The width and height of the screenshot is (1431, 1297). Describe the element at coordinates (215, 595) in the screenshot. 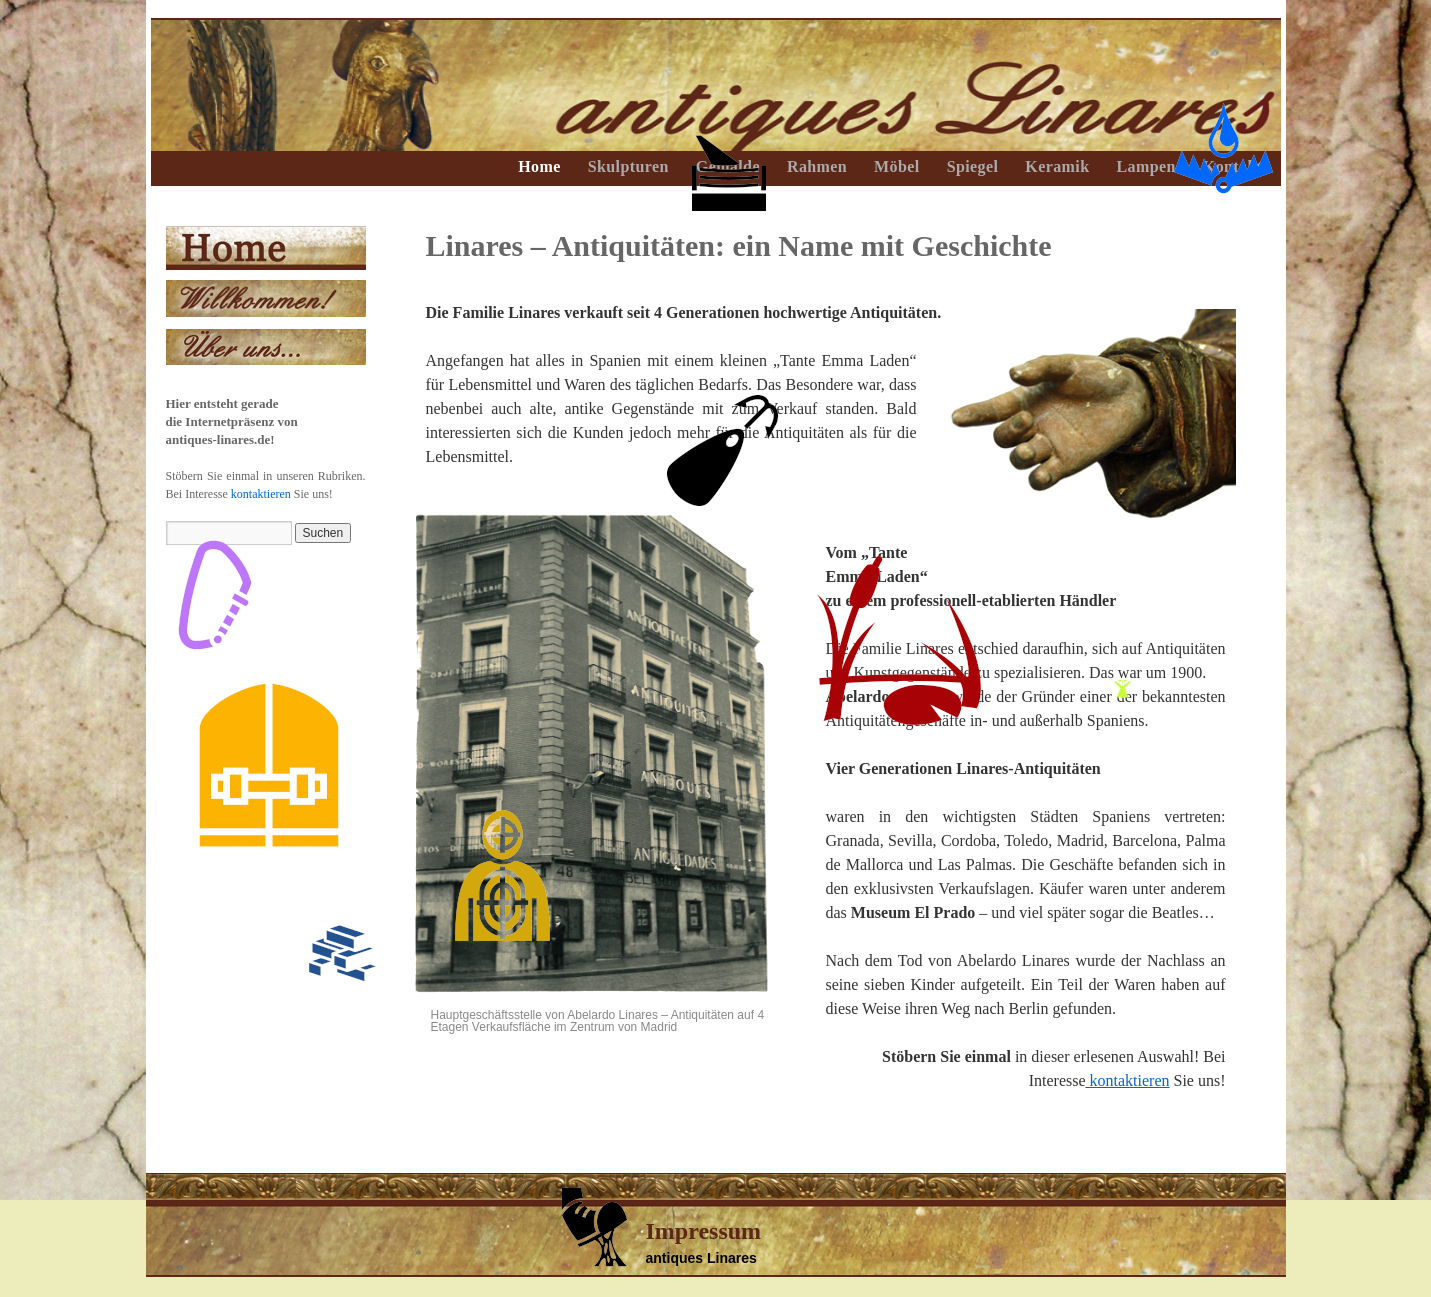

I see `climbing or outdoor gear category` at that location.